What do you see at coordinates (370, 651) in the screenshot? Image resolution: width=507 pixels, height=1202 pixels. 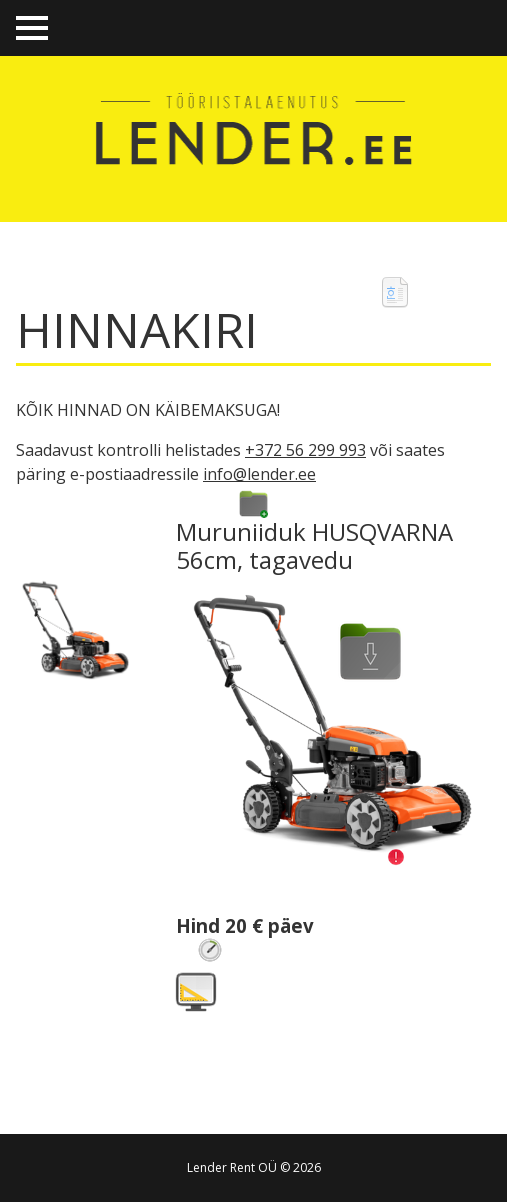 I see `open your downloads folder` at bounding box center [370, 651].